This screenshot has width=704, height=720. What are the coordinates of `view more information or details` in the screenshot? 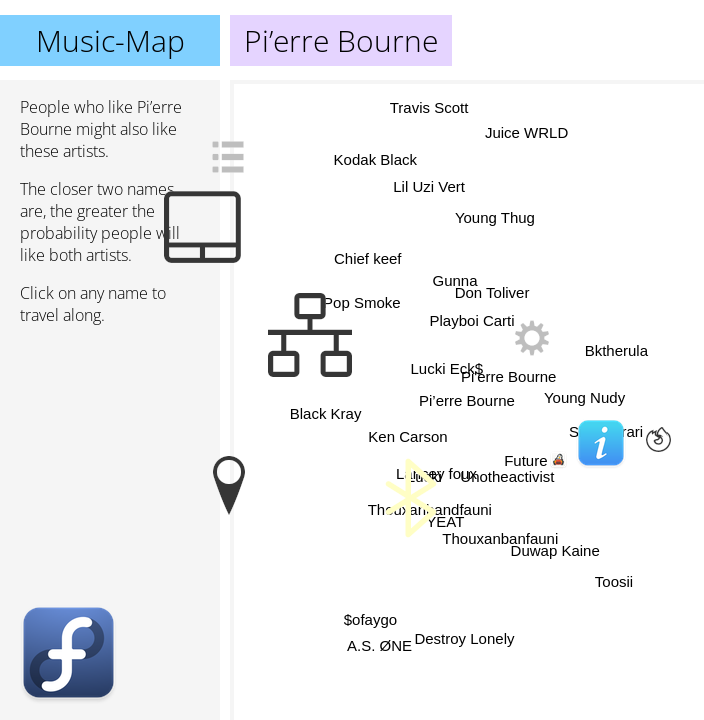 It's located at (601, 444).